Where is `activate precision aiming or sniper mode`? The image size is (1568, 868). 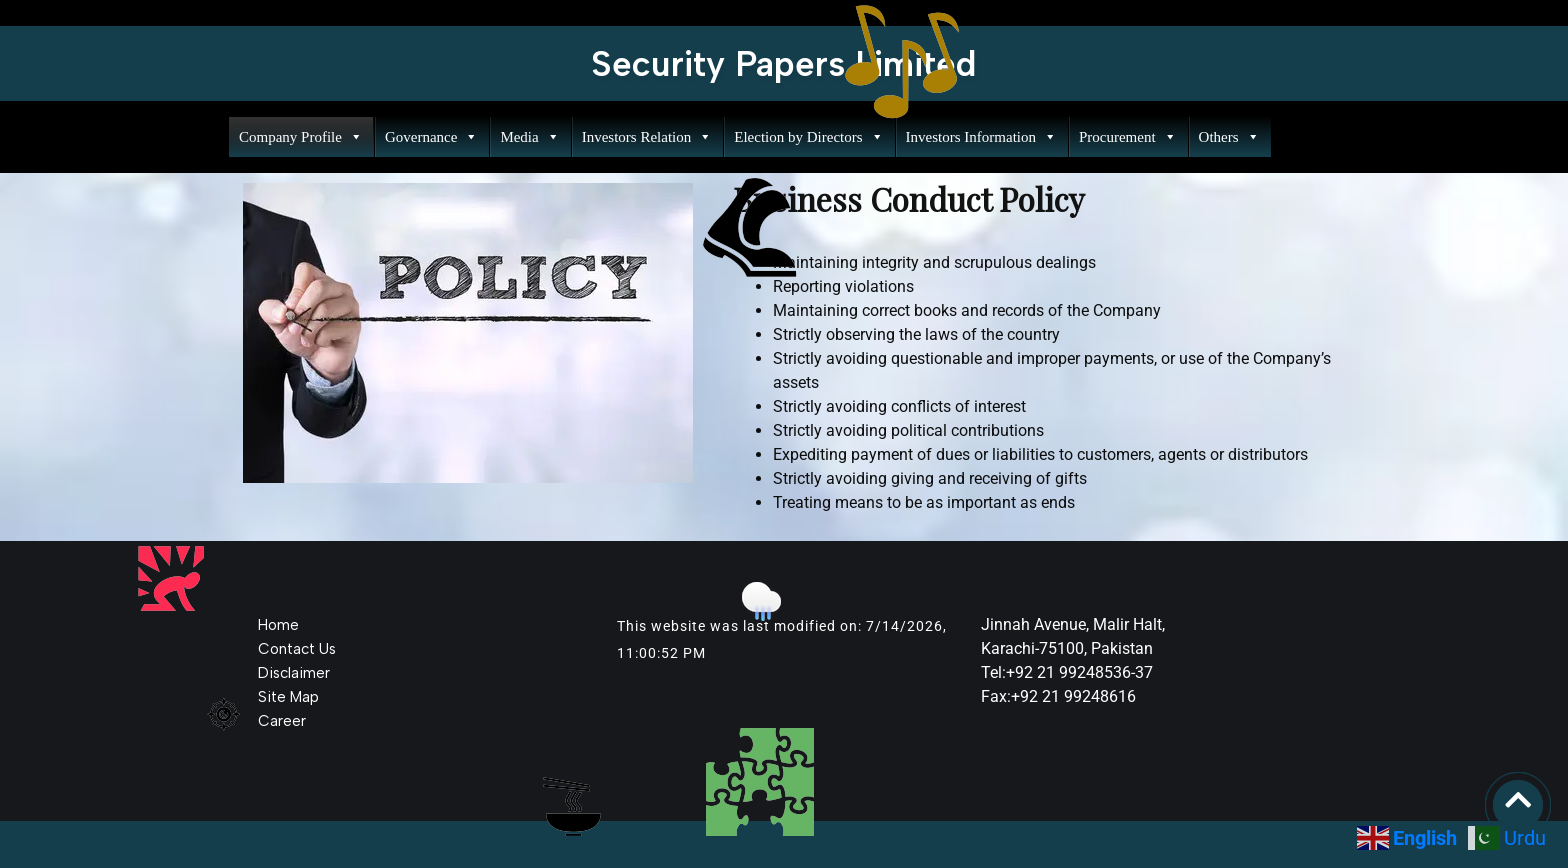
activate precision aiming or sniper mode is located at coordinates (223, 714).